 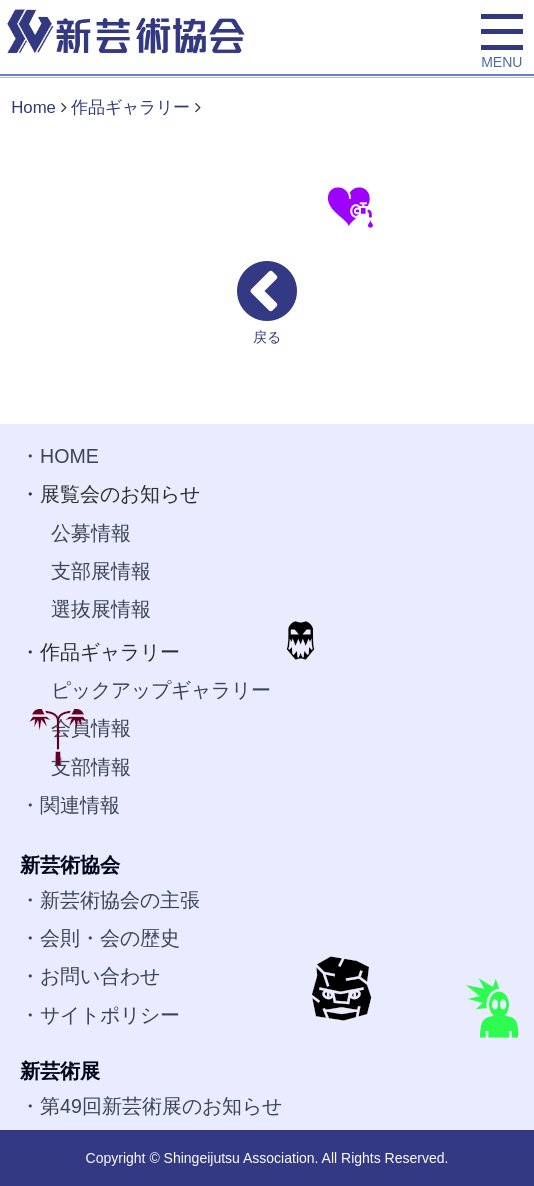 I want to click on tap into health or life resources, so click(x=350, y=205).